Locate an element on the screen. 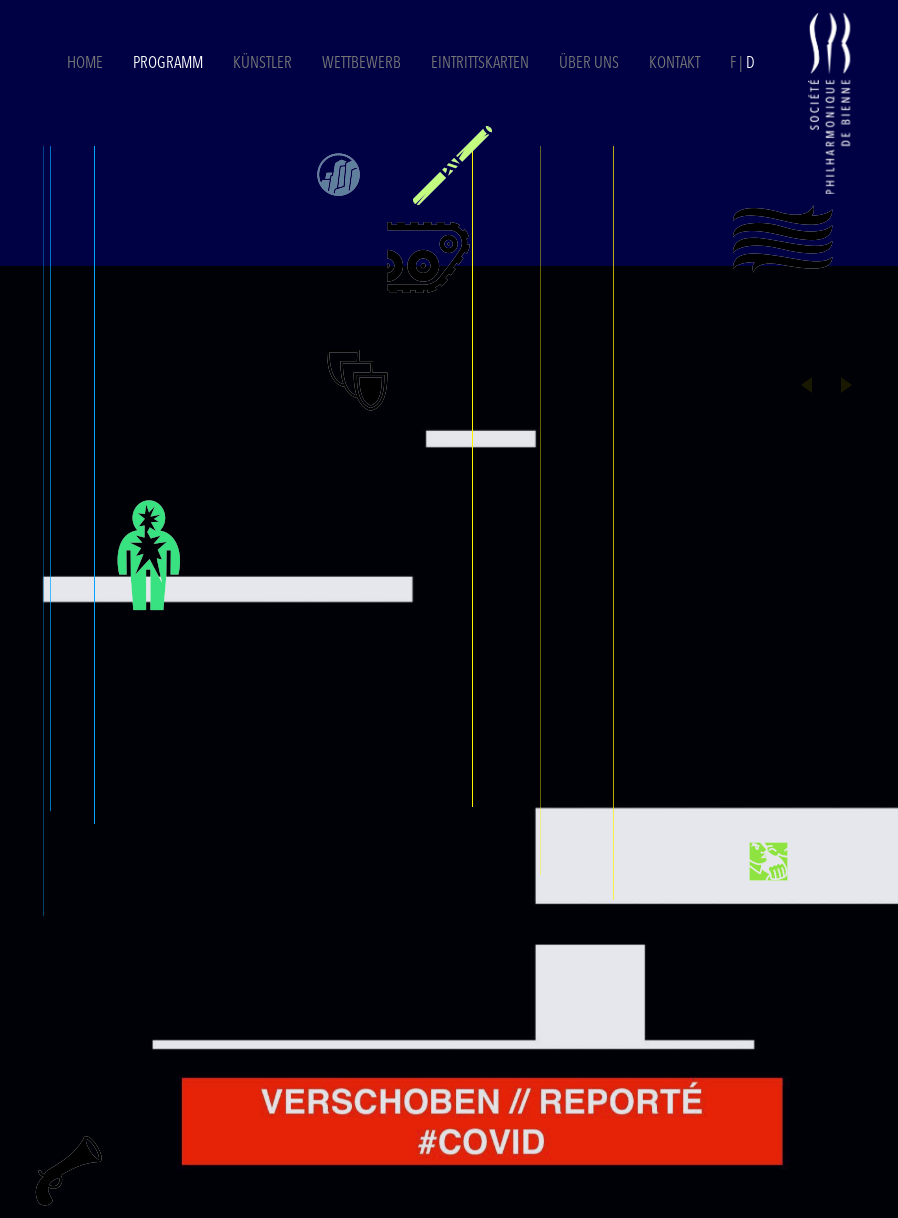 This screenshot has height=1218, width=898. indicates water or ocean-related content is located at coordinates (782, 237).